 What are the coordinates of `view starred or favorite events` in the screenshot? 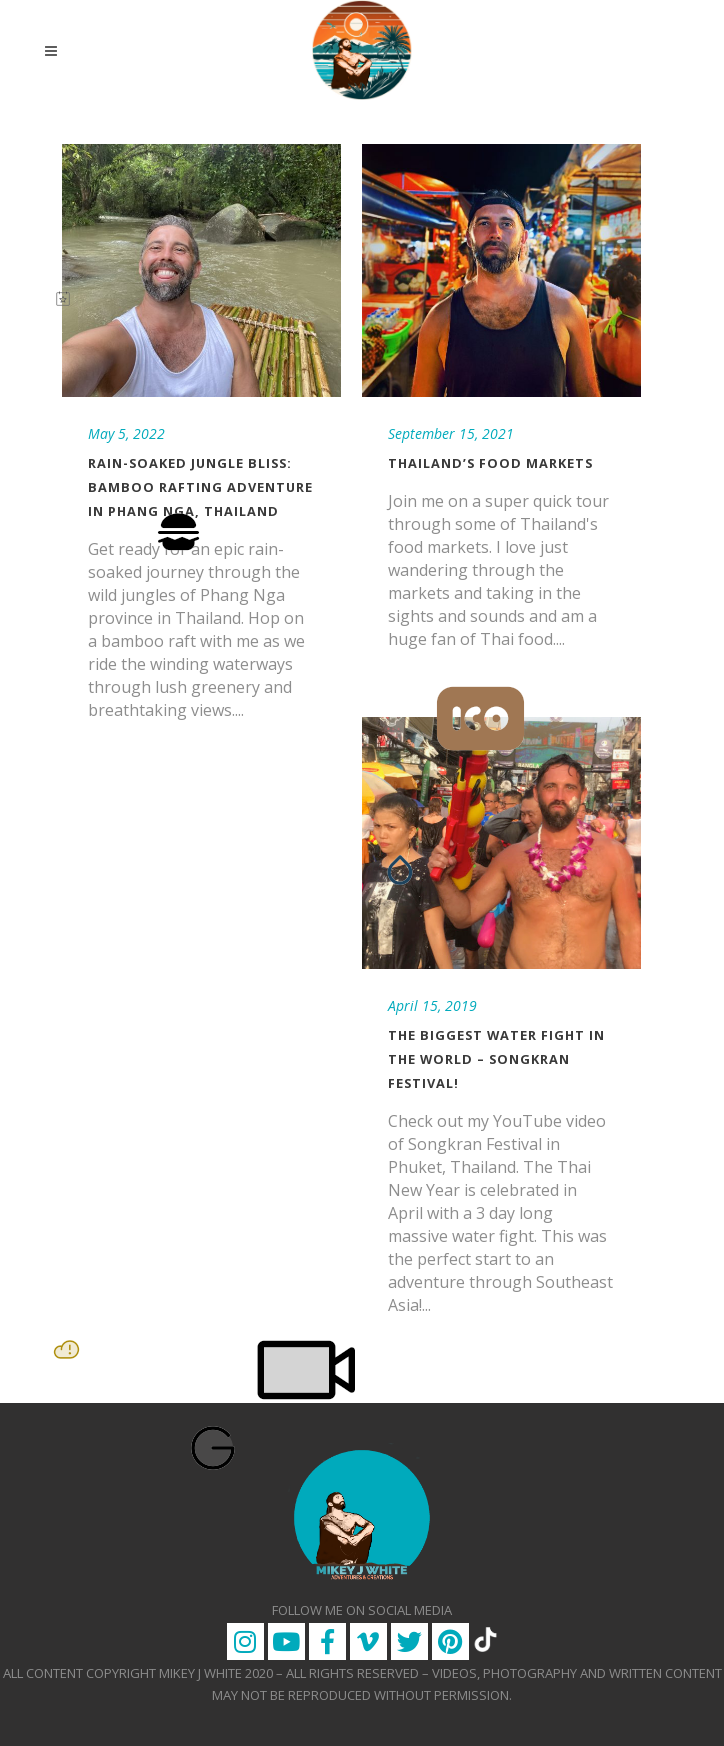 It's located at (63, 299).